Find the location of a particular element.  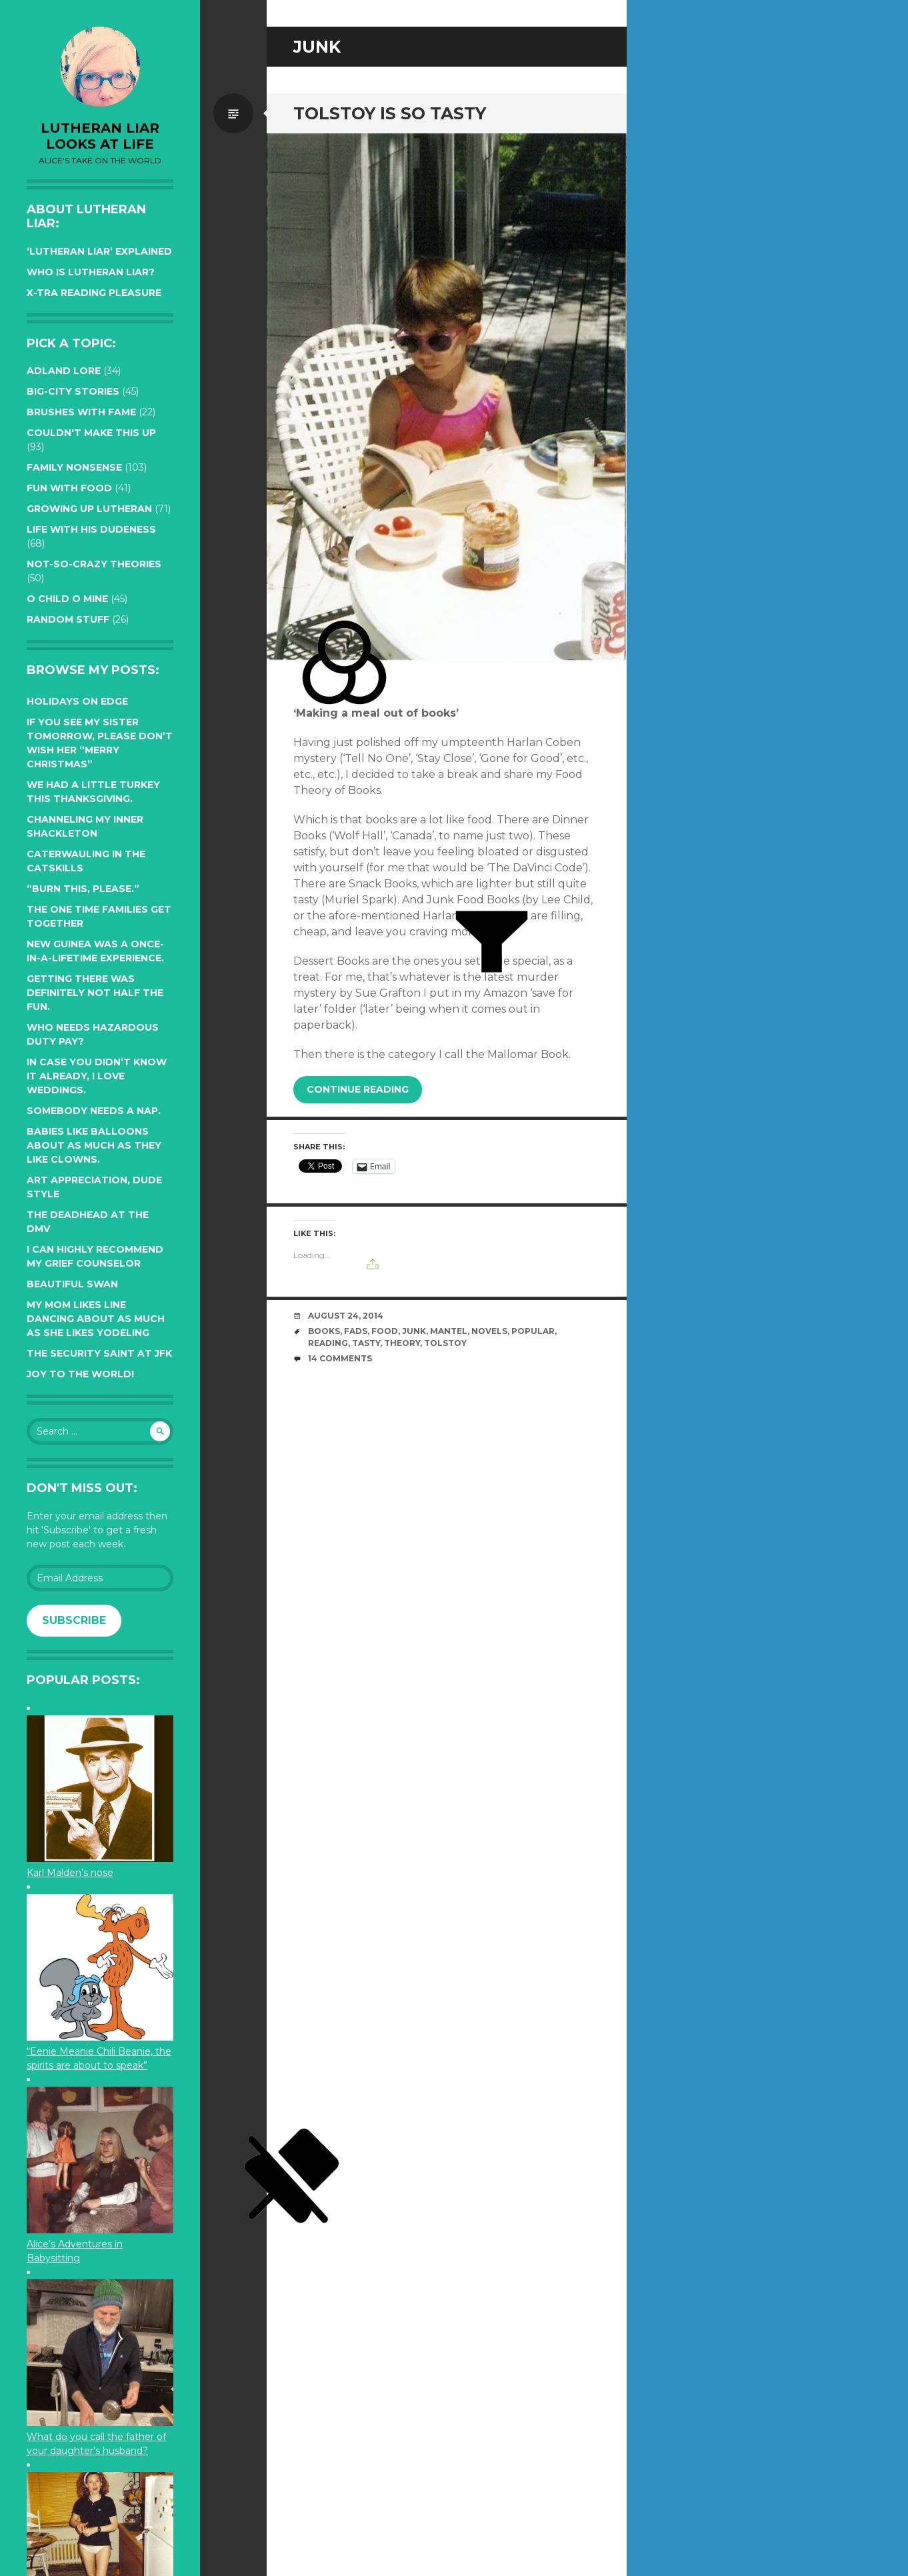

adjust color filter settings is located at coordinates (344, 662).